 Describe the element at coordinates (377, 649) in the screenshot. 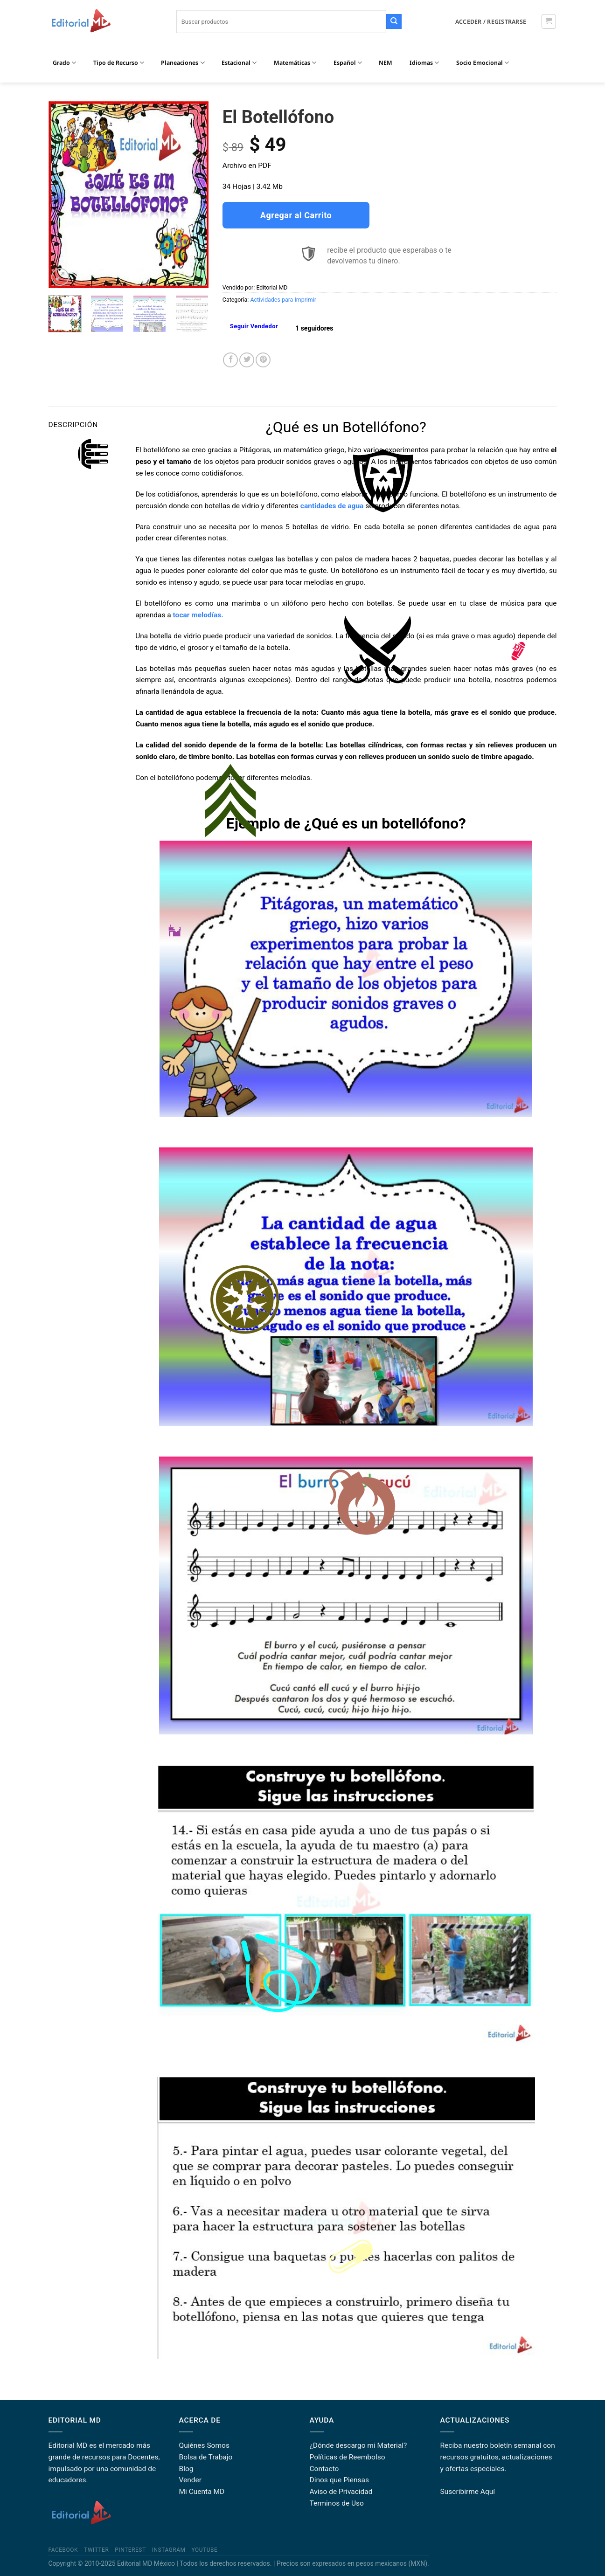

I see `initiate combat or battle mode` at that location.